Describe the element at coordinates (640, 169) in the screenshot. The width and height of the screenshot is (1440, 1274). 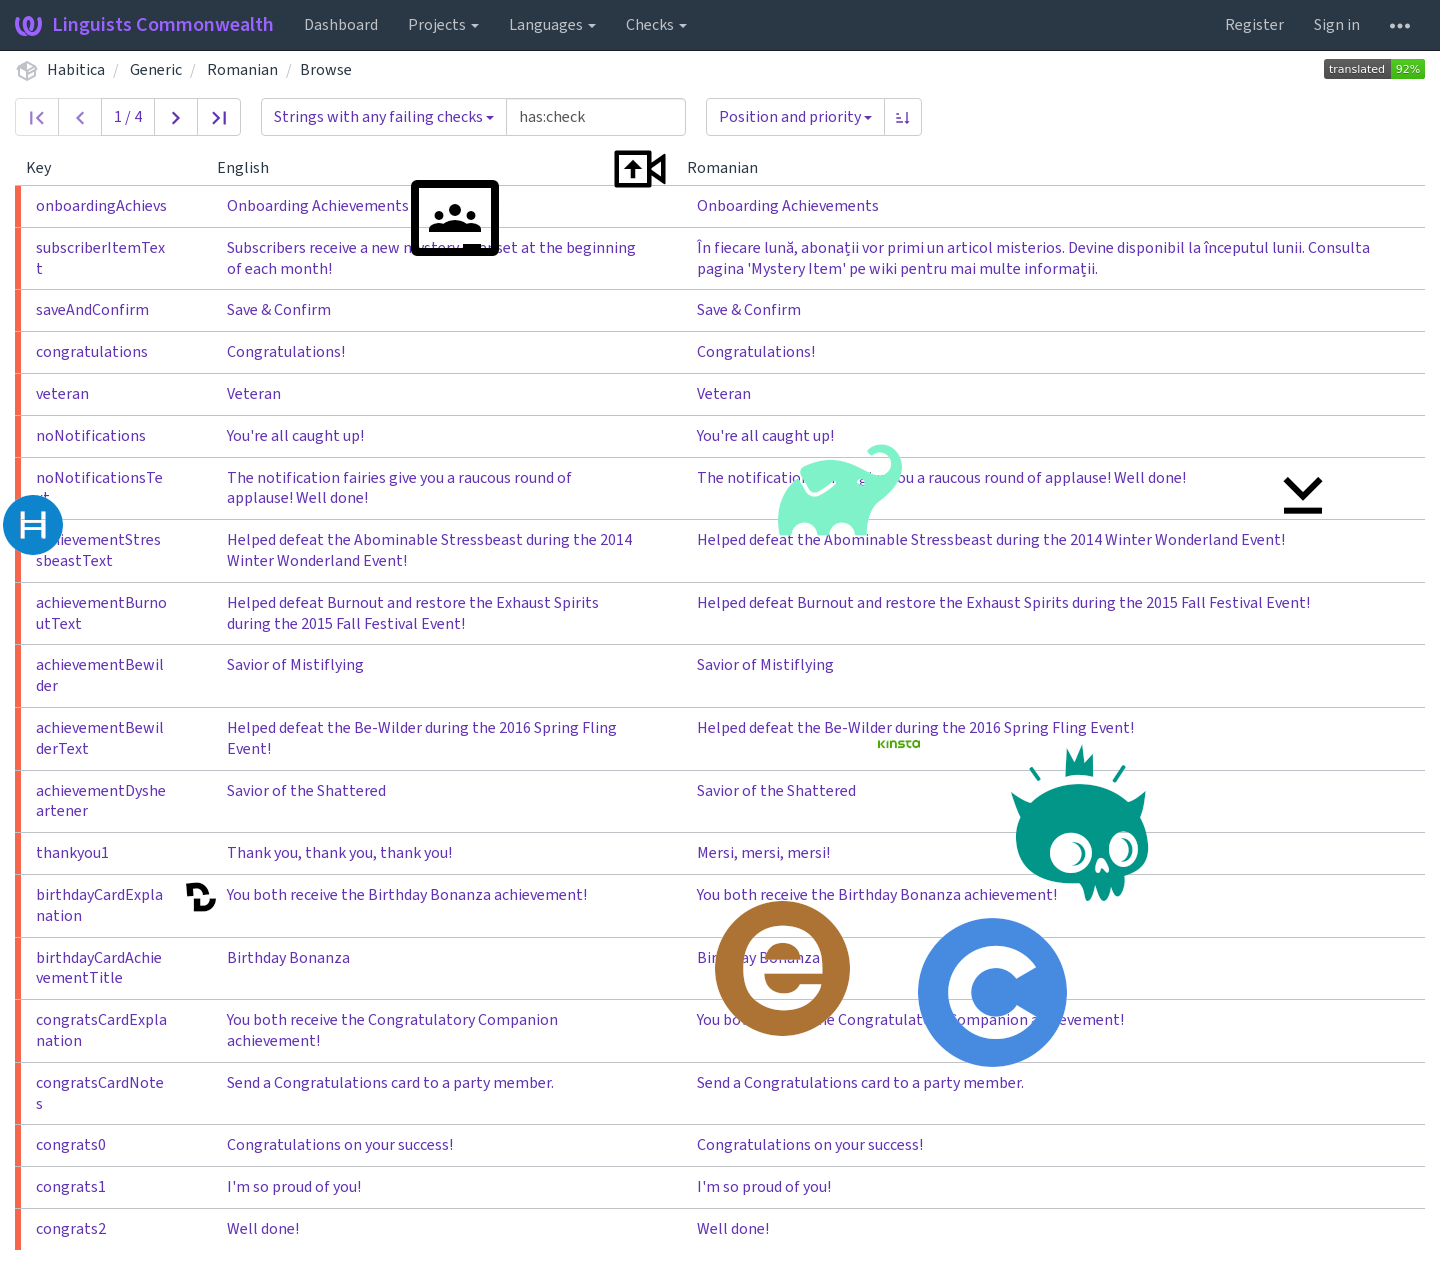
I see `upload a video file` at that location.